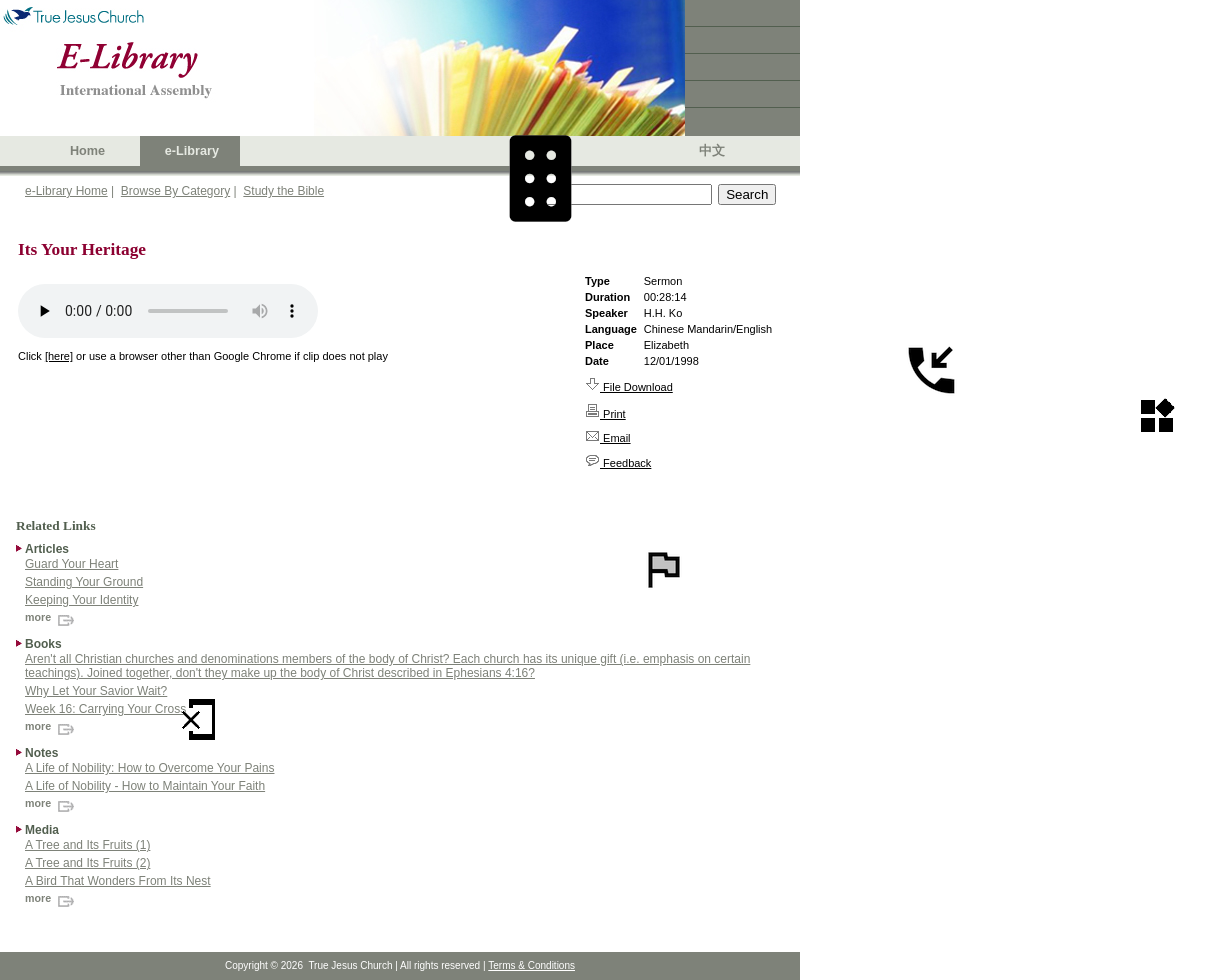 The height and width of the screenshot is (980, 1217). What do you see at coordinates (198, 719) in the screenshot?
I see `disconnect or unlink a mobile device` at bounding box center [198, 719].